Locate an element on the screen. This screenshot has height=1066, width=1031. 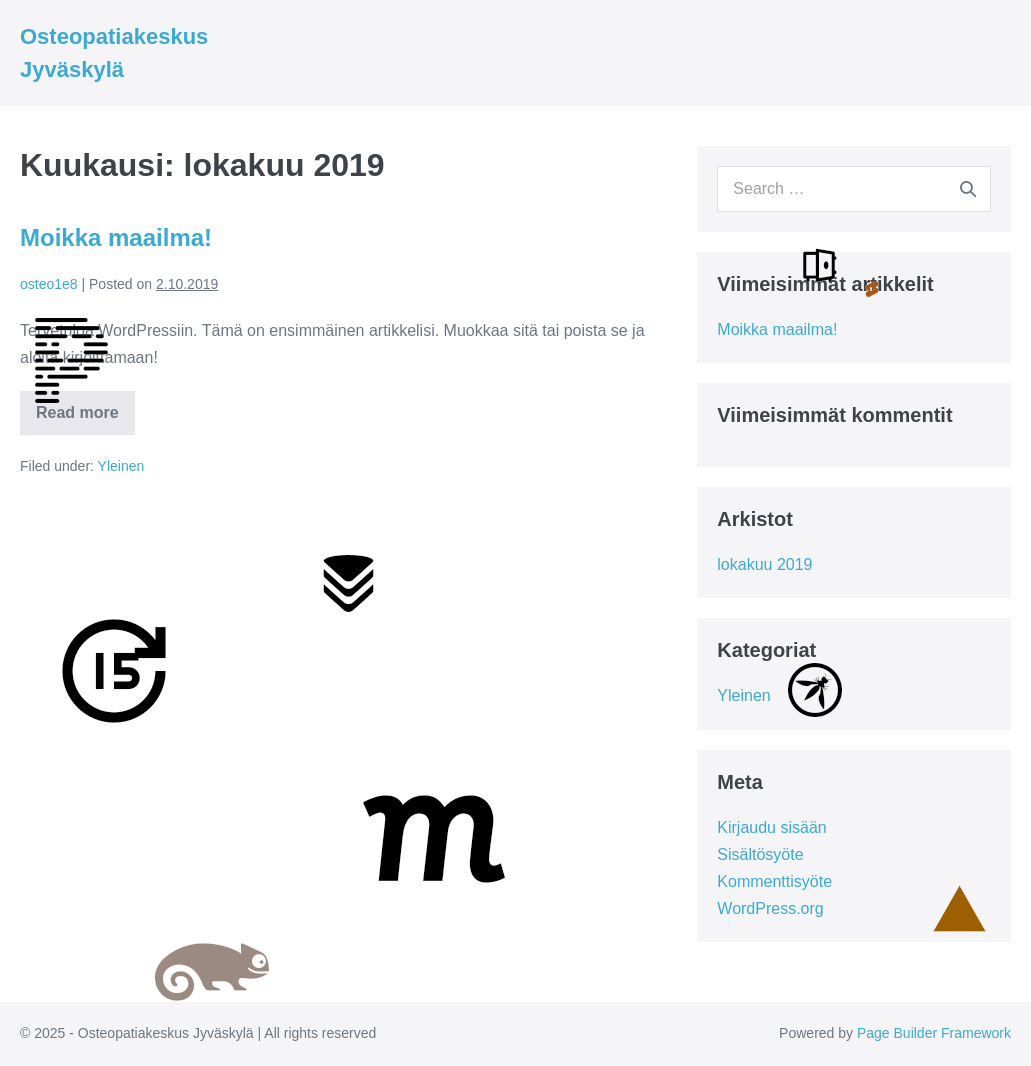
OWASP (Open Web Application Security Project) logo is located at coordinates (815, 690).